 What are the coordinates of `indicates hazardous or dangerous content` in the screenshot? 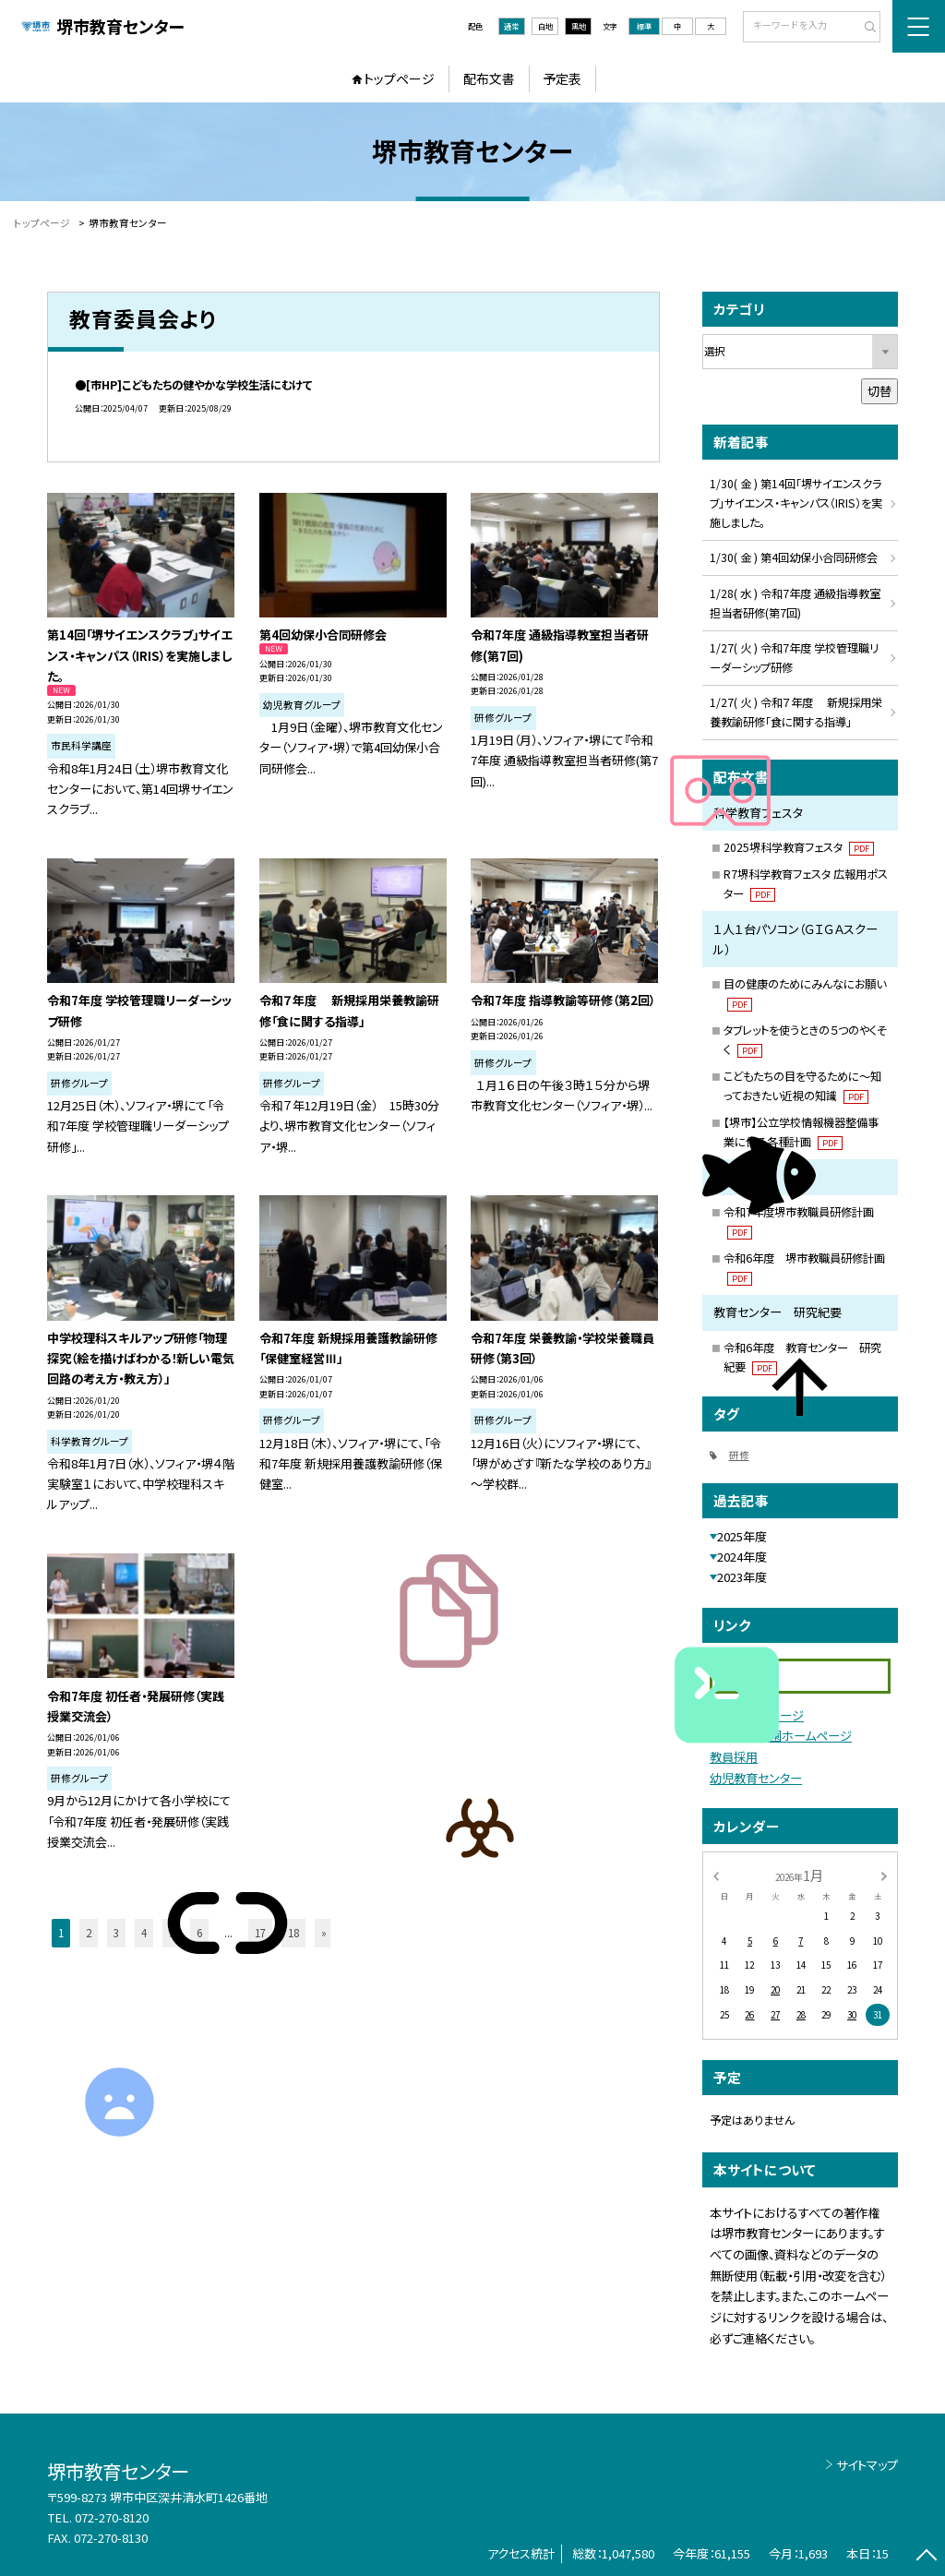 It's located at (480, 1830).